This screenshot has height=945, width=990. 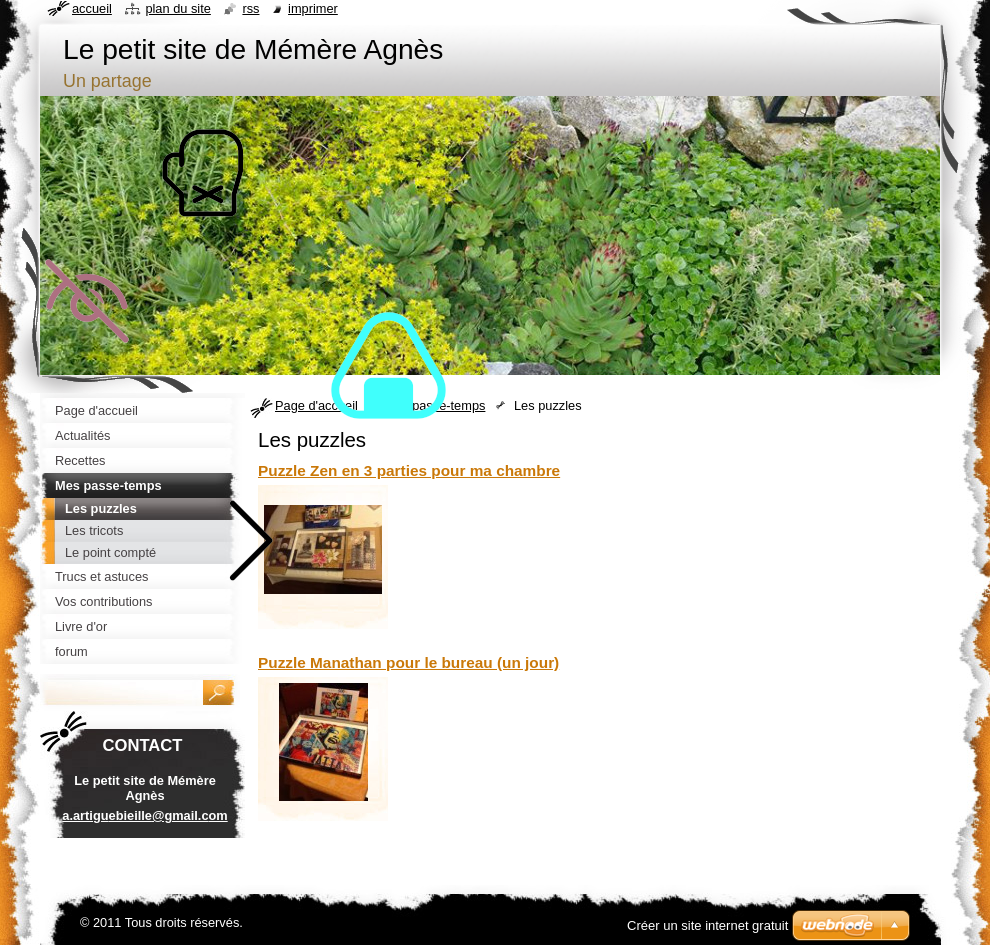 I want to click on navigate to the next item or page, so click(x=247, y=540).